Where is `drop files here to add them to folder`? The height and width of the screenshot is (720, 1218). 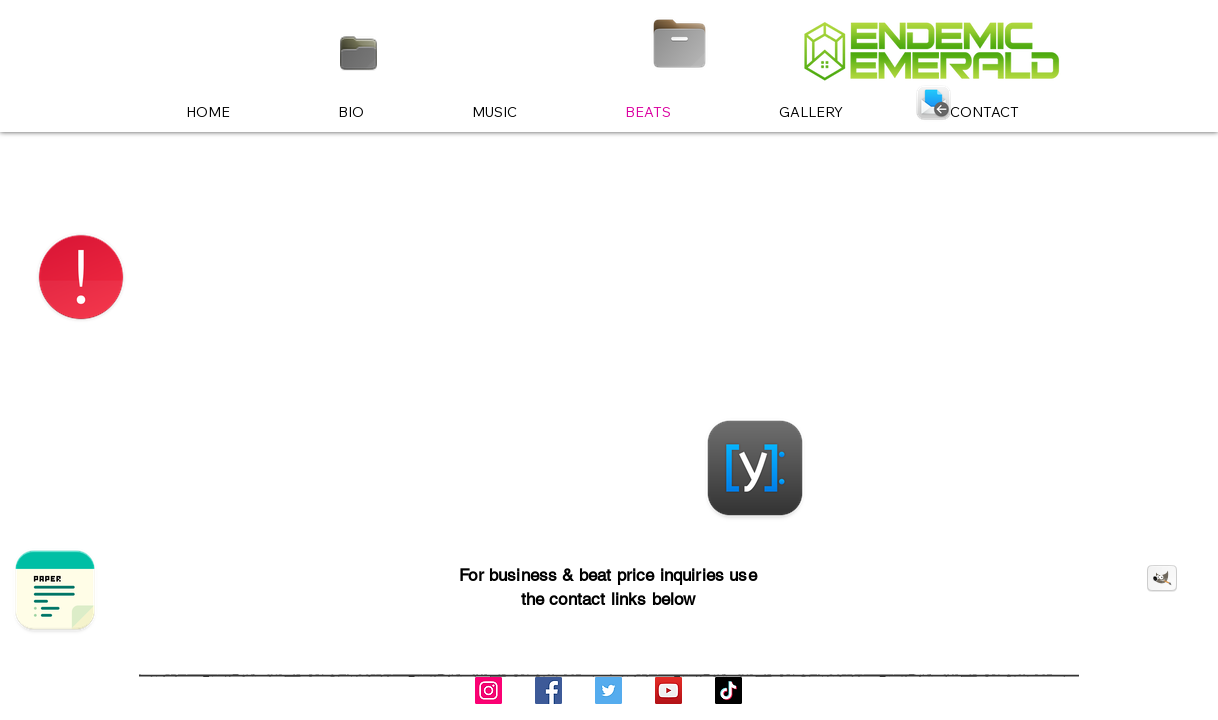 drop files here to add them to folder is located at coordinates (358, 52).